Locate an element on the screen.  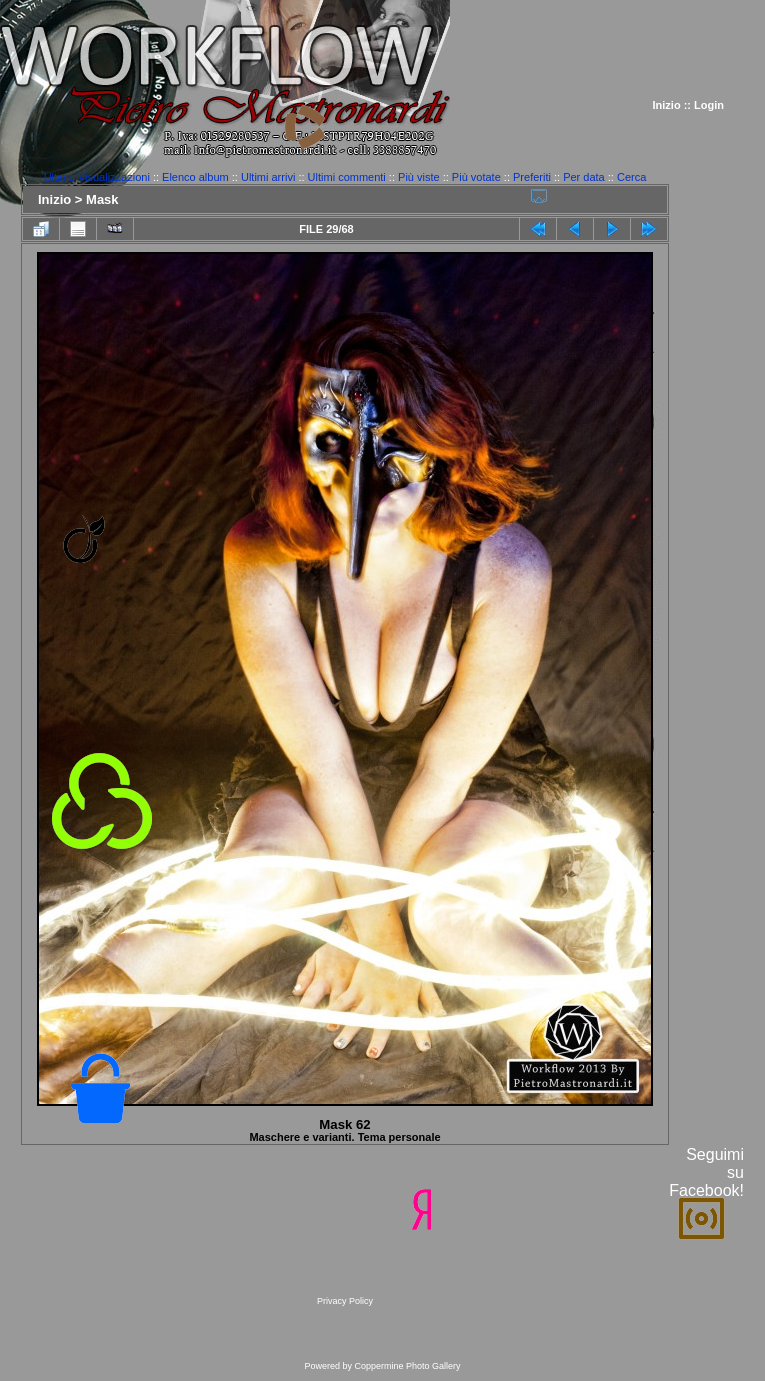
countingworks pro app or service logo is located at coordinates (102, 801).